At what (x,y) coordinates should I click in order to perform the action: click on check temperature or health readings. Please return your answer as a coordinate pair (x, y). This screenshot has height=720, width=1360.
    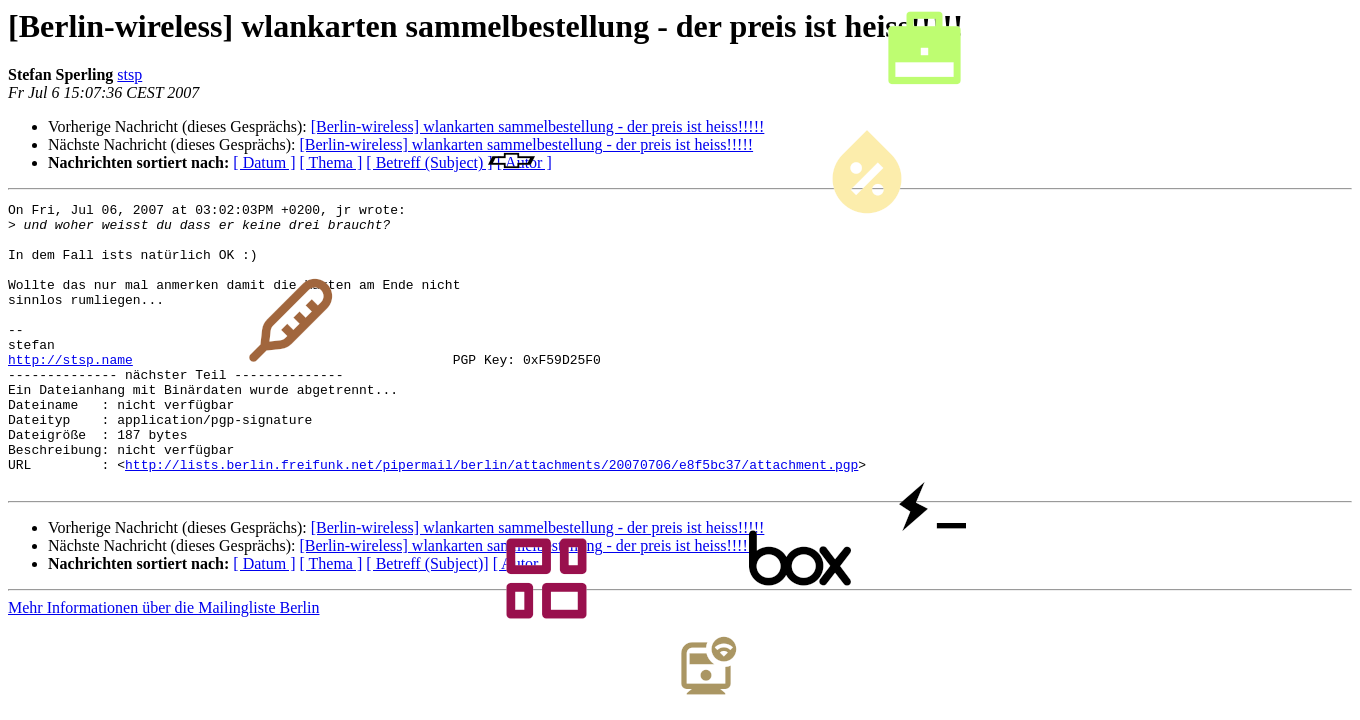
    Looking at the image, I should click on (290, 321).